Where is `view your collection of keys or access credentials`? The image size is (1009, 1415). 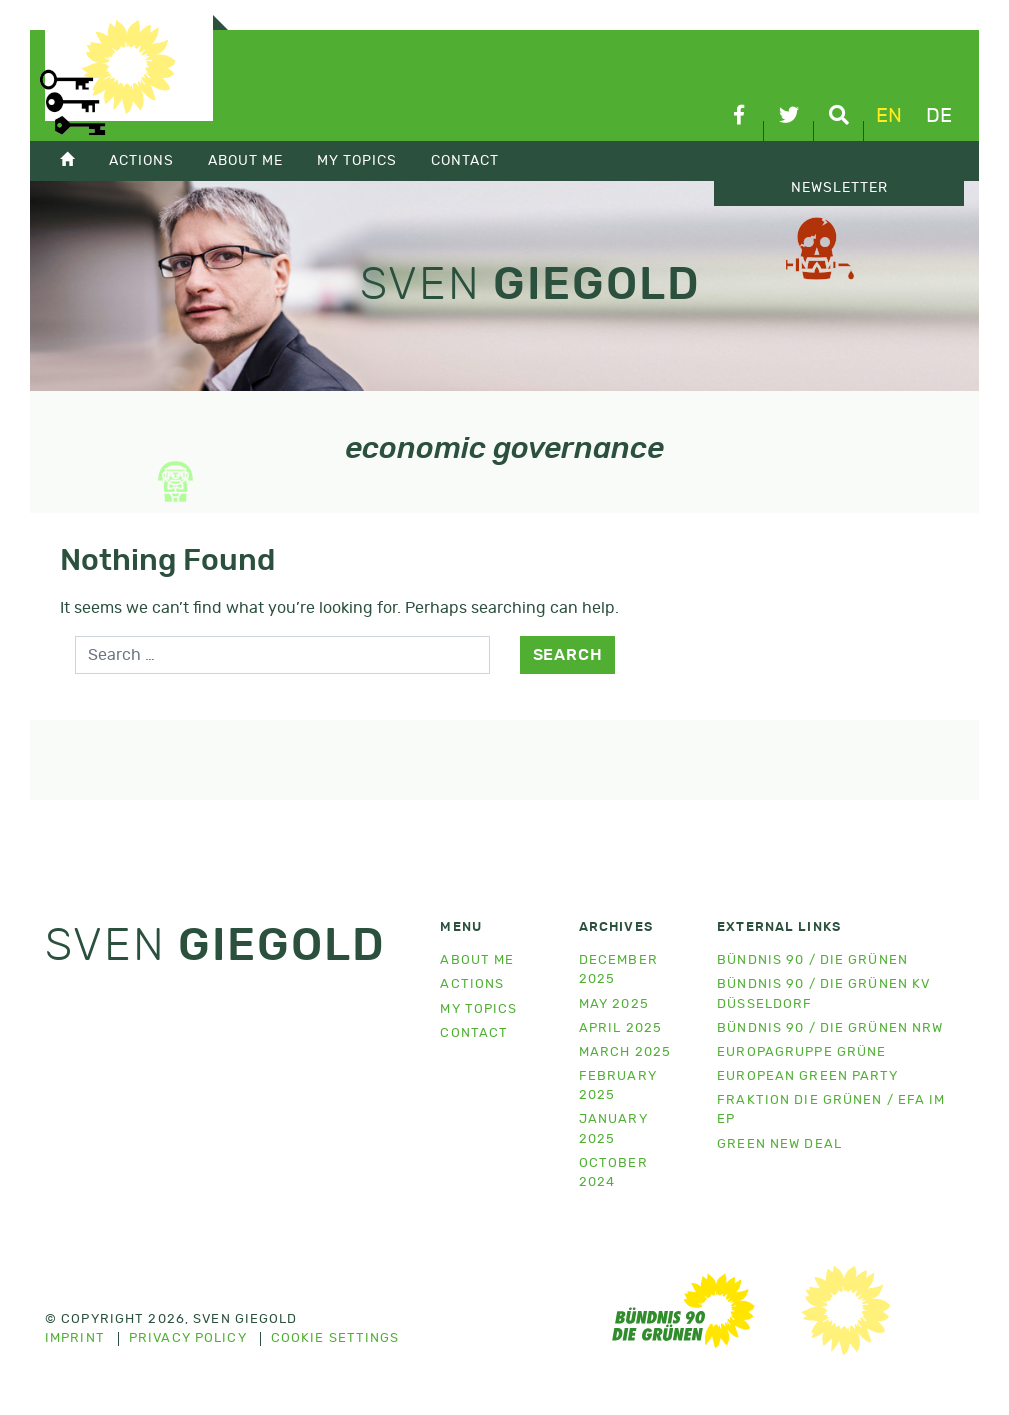 view your collection of keys or access credentials is located at coordinates (72, 102).